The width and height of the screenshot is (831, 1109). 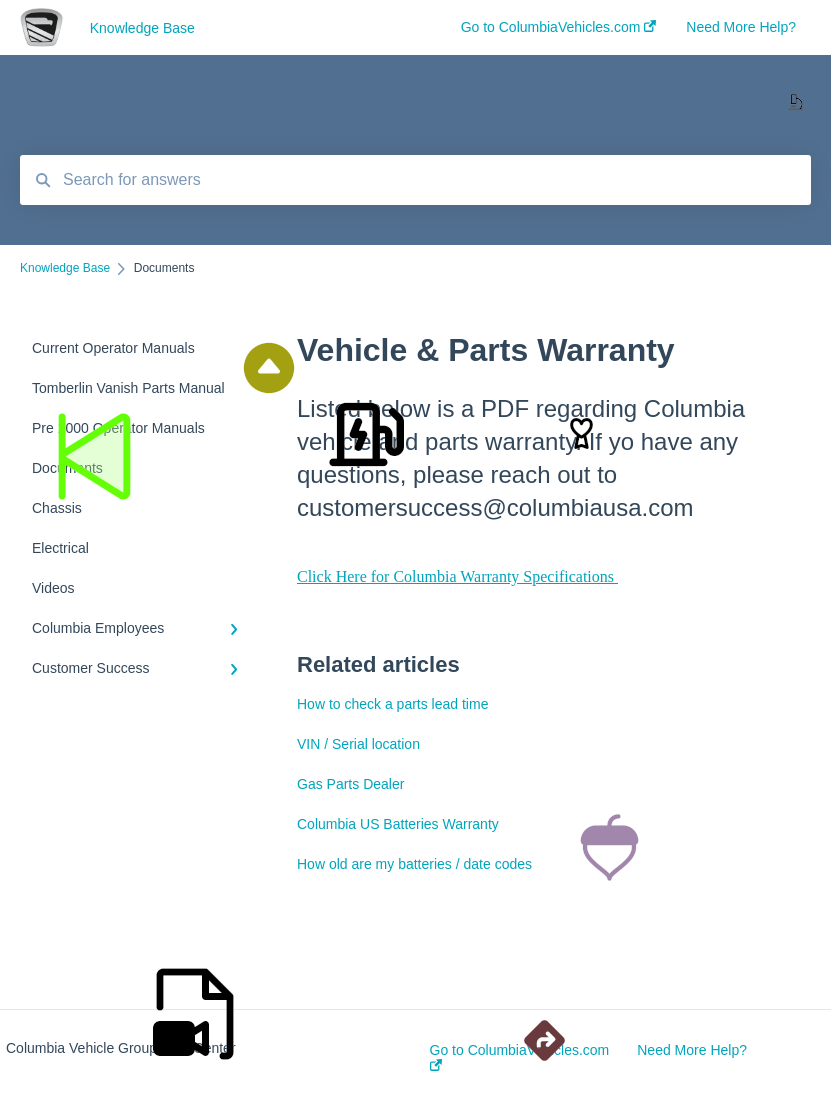 I want to click on access research or lab tools, so click(x=795, y=102).